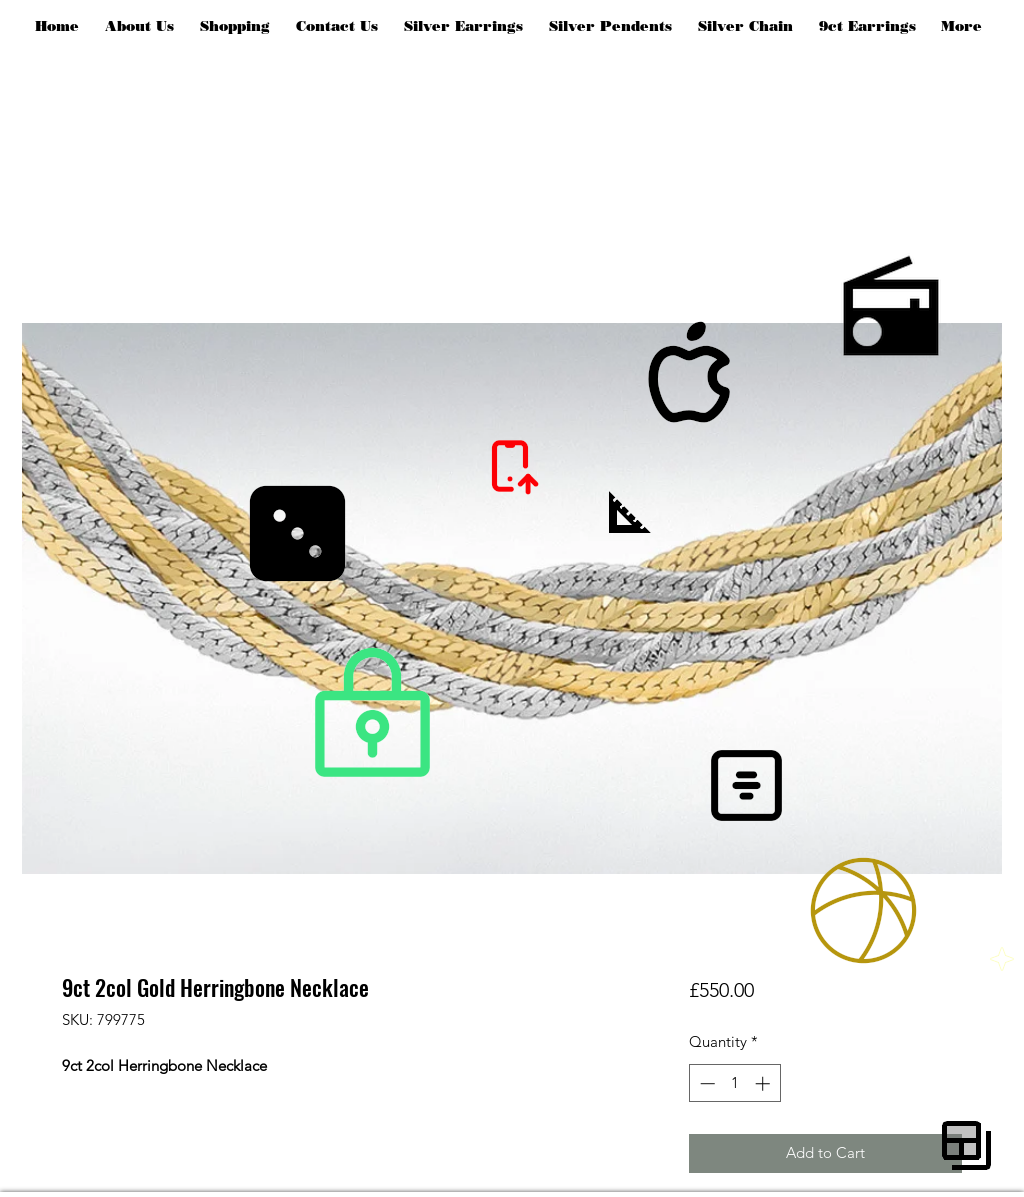 This screenshot has height=1197, width=1024. Describe the element at coordinates (691, 374) in the screenshot. I see `apple brand or product identifier` at that location.